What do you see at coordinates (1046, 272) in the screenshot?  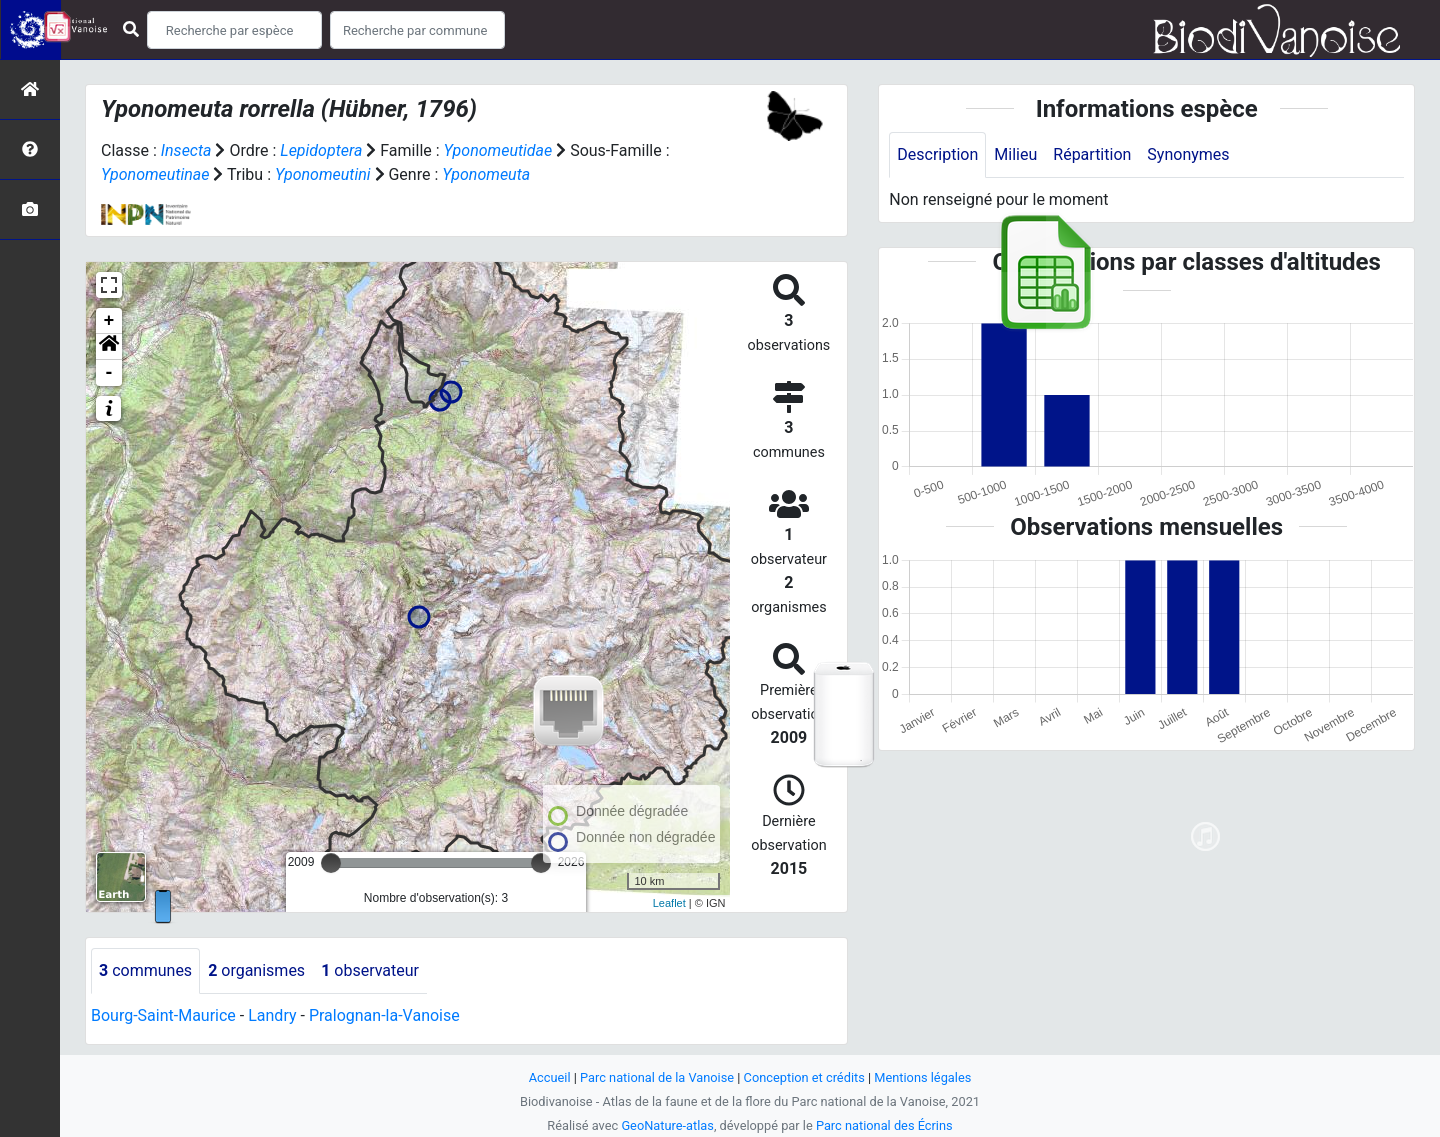 I see `open an opendocument spreadsheet file` at bounding box center [1046, 272].